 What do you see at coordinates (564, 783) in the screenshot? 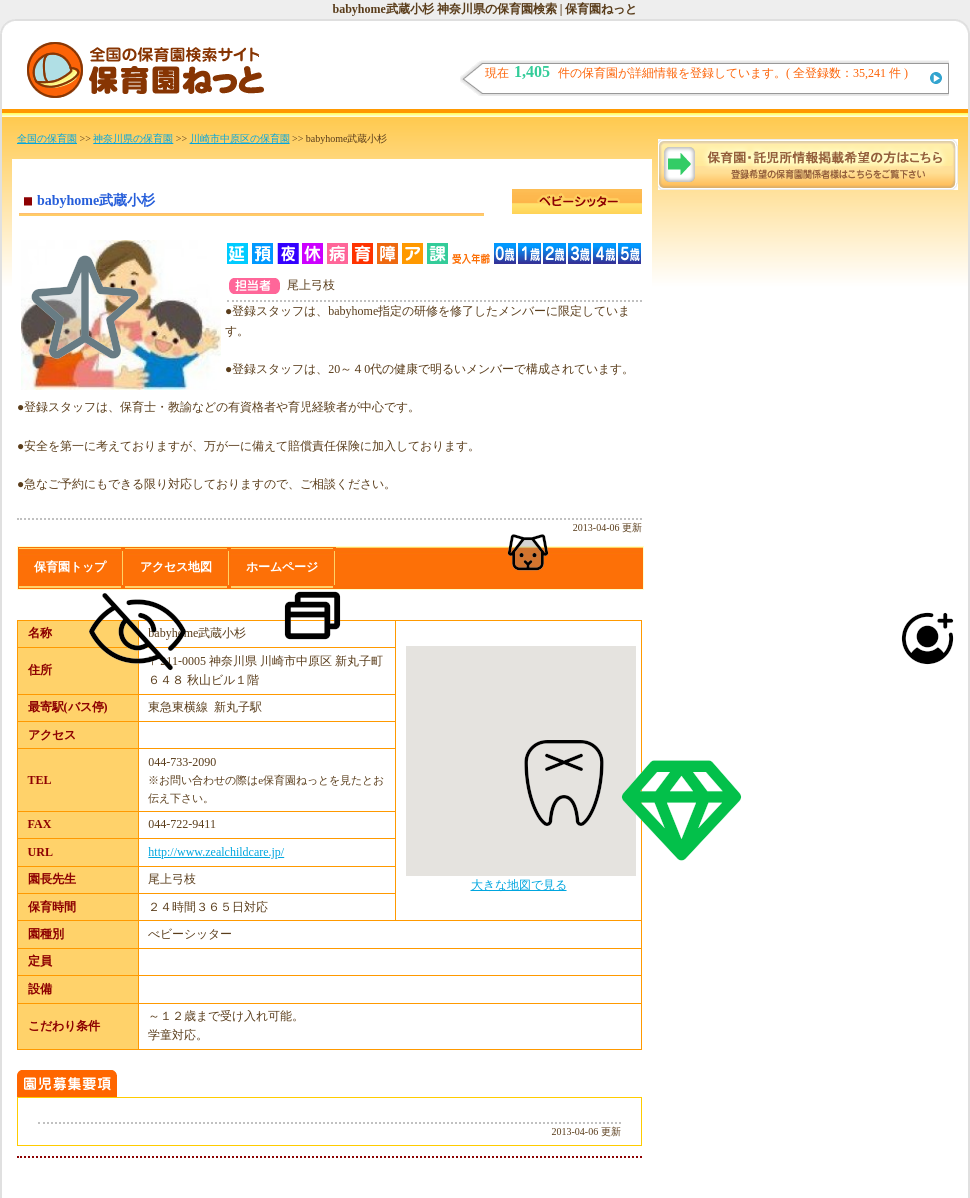
I see `access dental or oral health features` at bounding box center [564, 783].